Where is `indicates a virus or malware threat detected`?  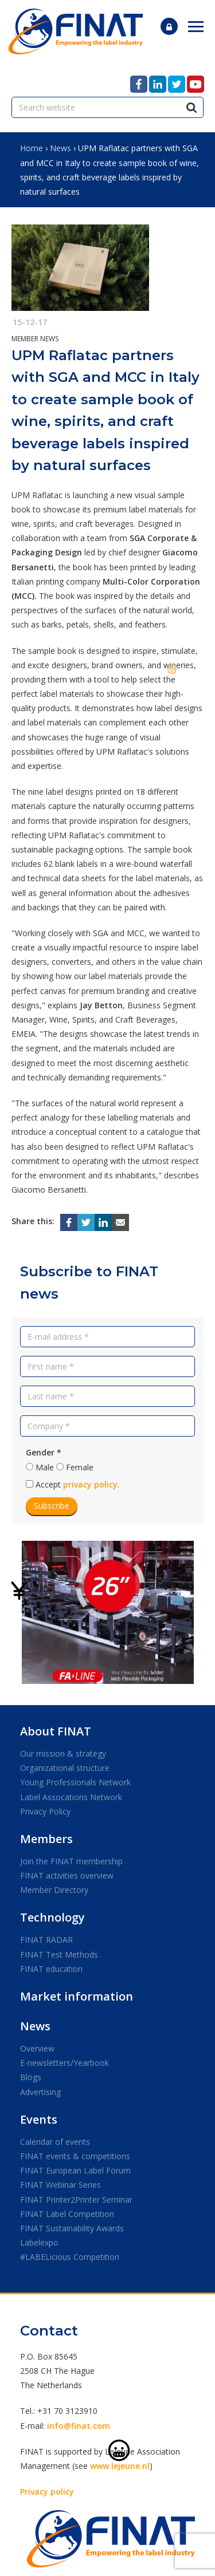 indicates a virus or malware threat detected is located at coordinates (172, 669).